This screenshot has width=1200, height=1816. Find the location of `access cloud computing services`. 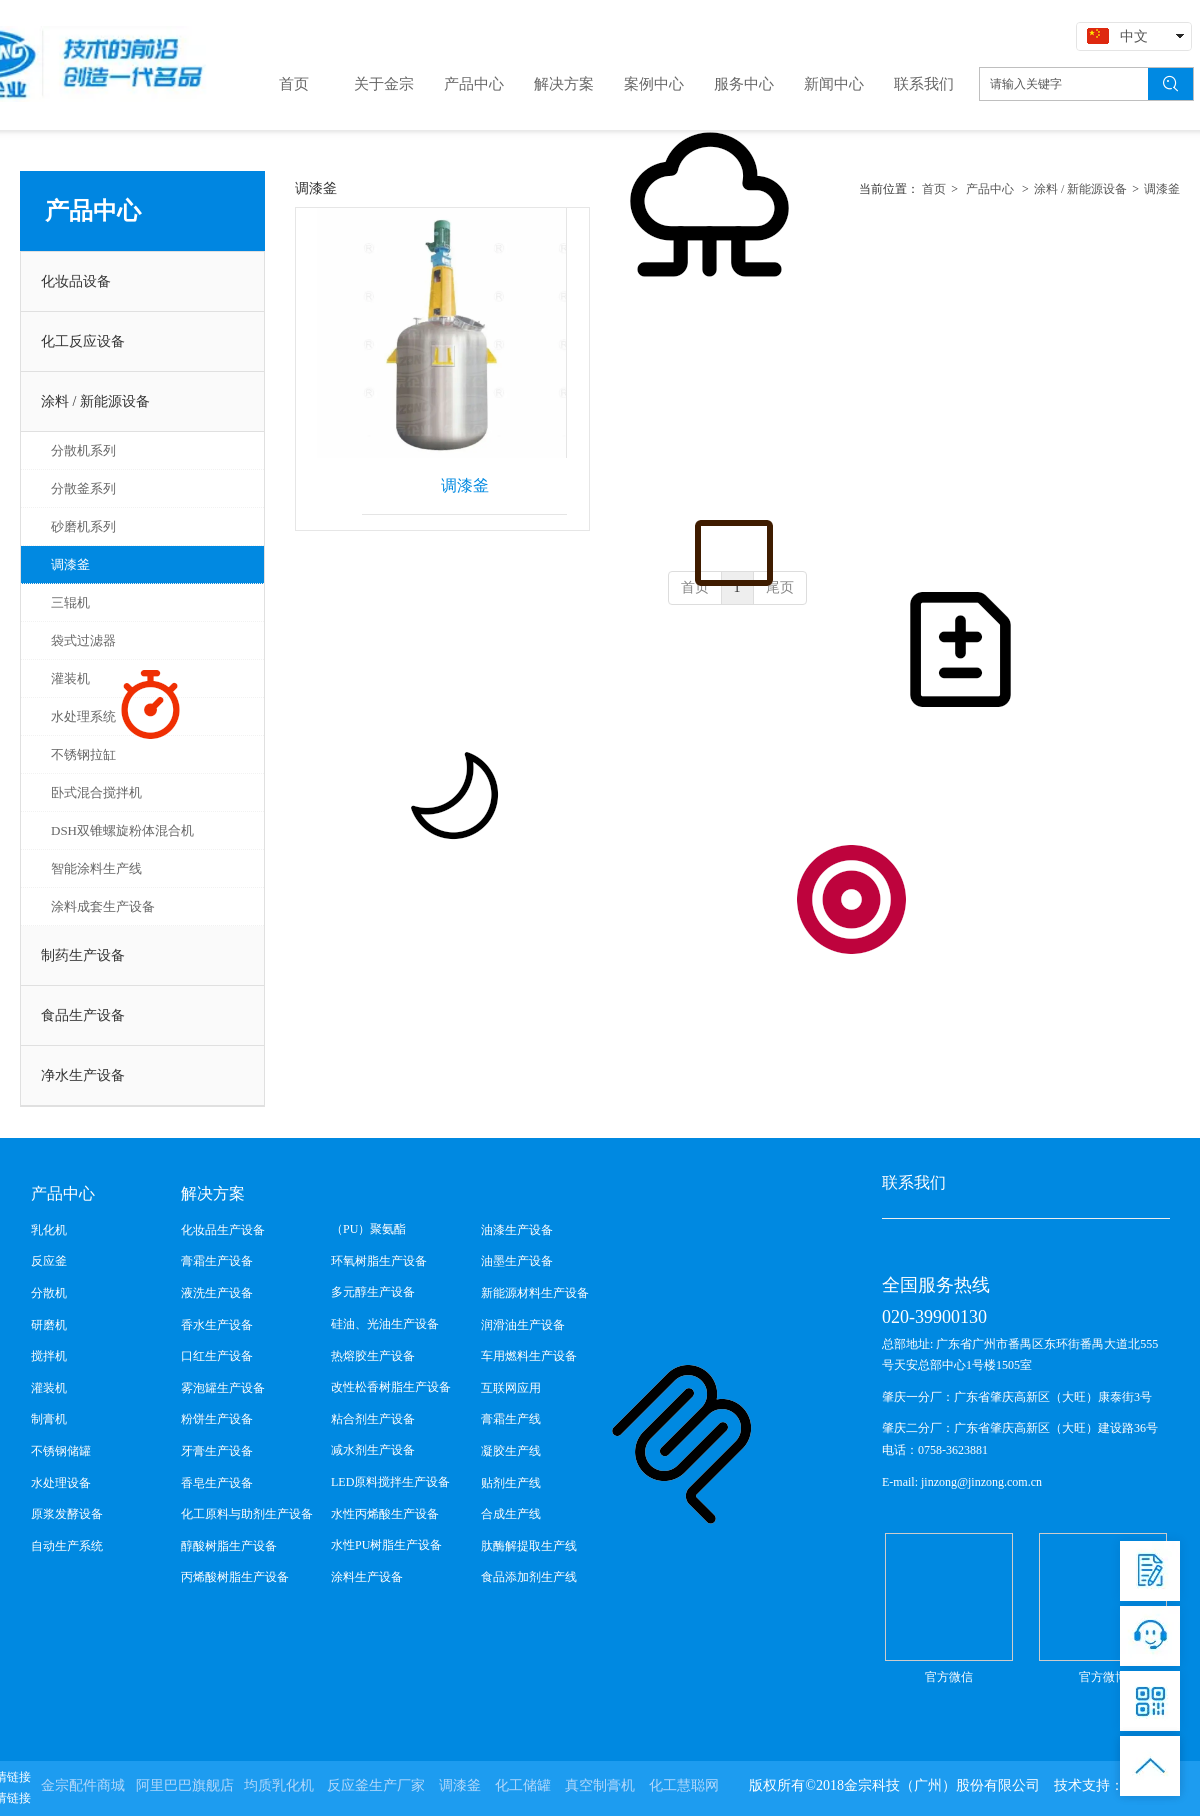

access cloud computing services is located at coordinates (709, 204).